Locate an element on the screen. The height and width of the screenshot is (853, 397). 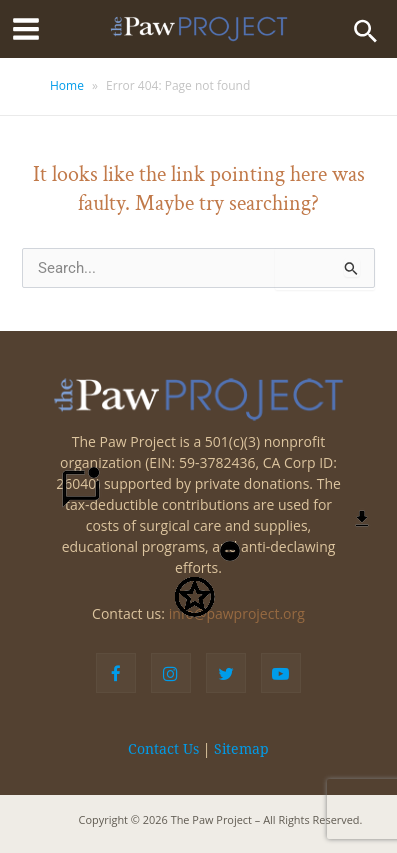
view favorites or starred items is located at coordinates (195, 597).